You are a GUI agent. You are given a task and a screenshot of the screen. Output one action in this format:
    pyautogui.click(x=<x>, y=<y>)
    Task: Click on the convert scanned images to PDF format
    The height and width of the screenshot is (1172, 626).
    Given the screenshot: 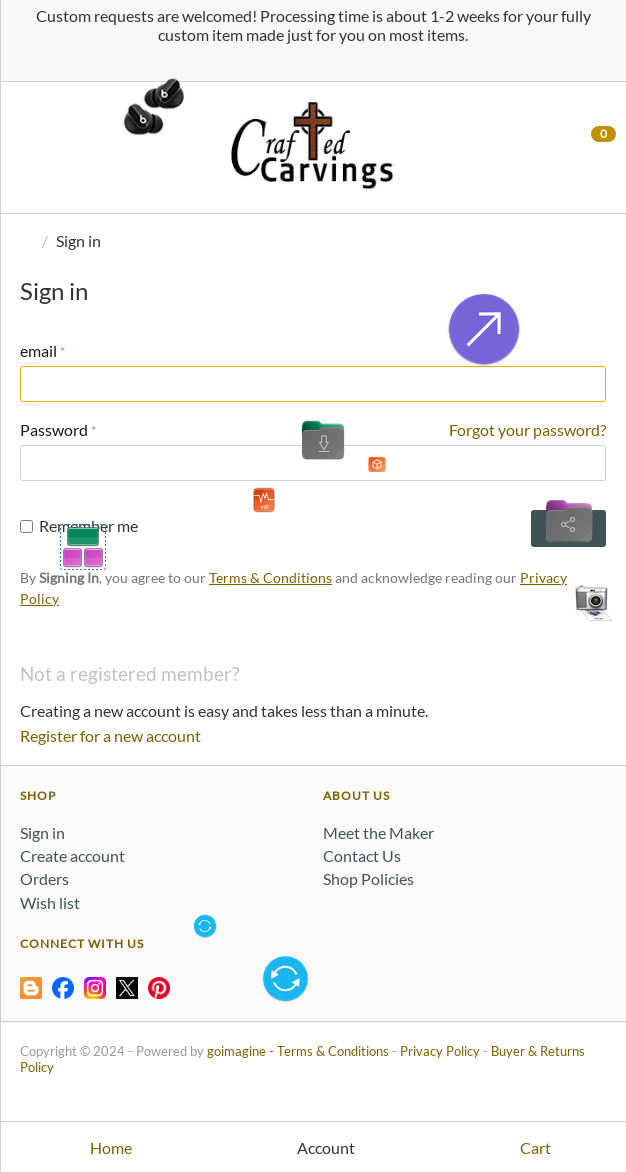 What is the action you would take?
    pyautogui.click(x=591, y=603)
    